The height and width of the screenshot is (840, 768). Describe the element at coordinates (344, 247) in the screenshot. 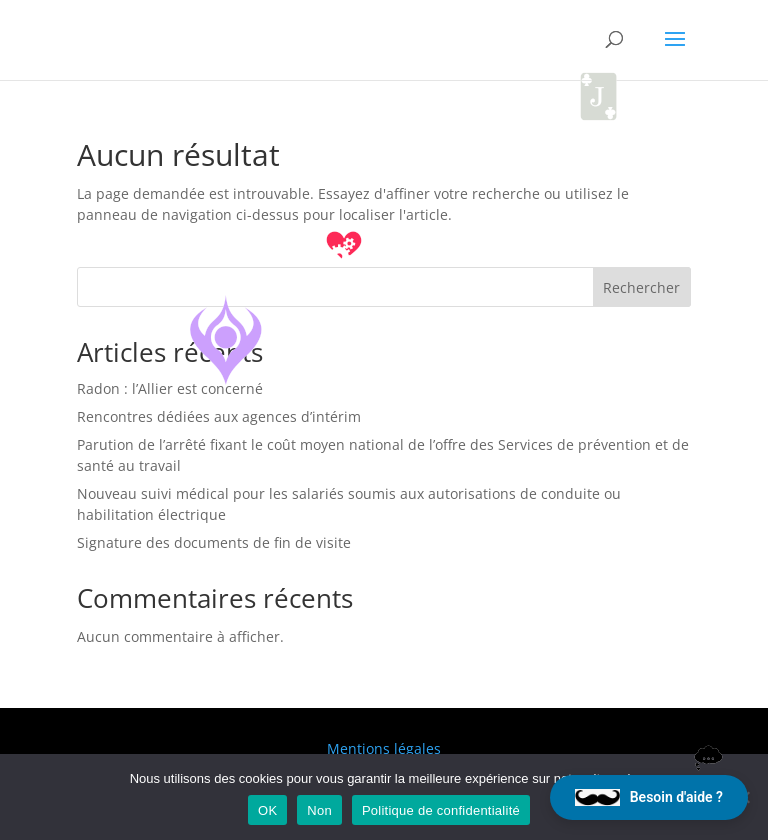

I see `explore hidden romance or secret admirer features` at that location.